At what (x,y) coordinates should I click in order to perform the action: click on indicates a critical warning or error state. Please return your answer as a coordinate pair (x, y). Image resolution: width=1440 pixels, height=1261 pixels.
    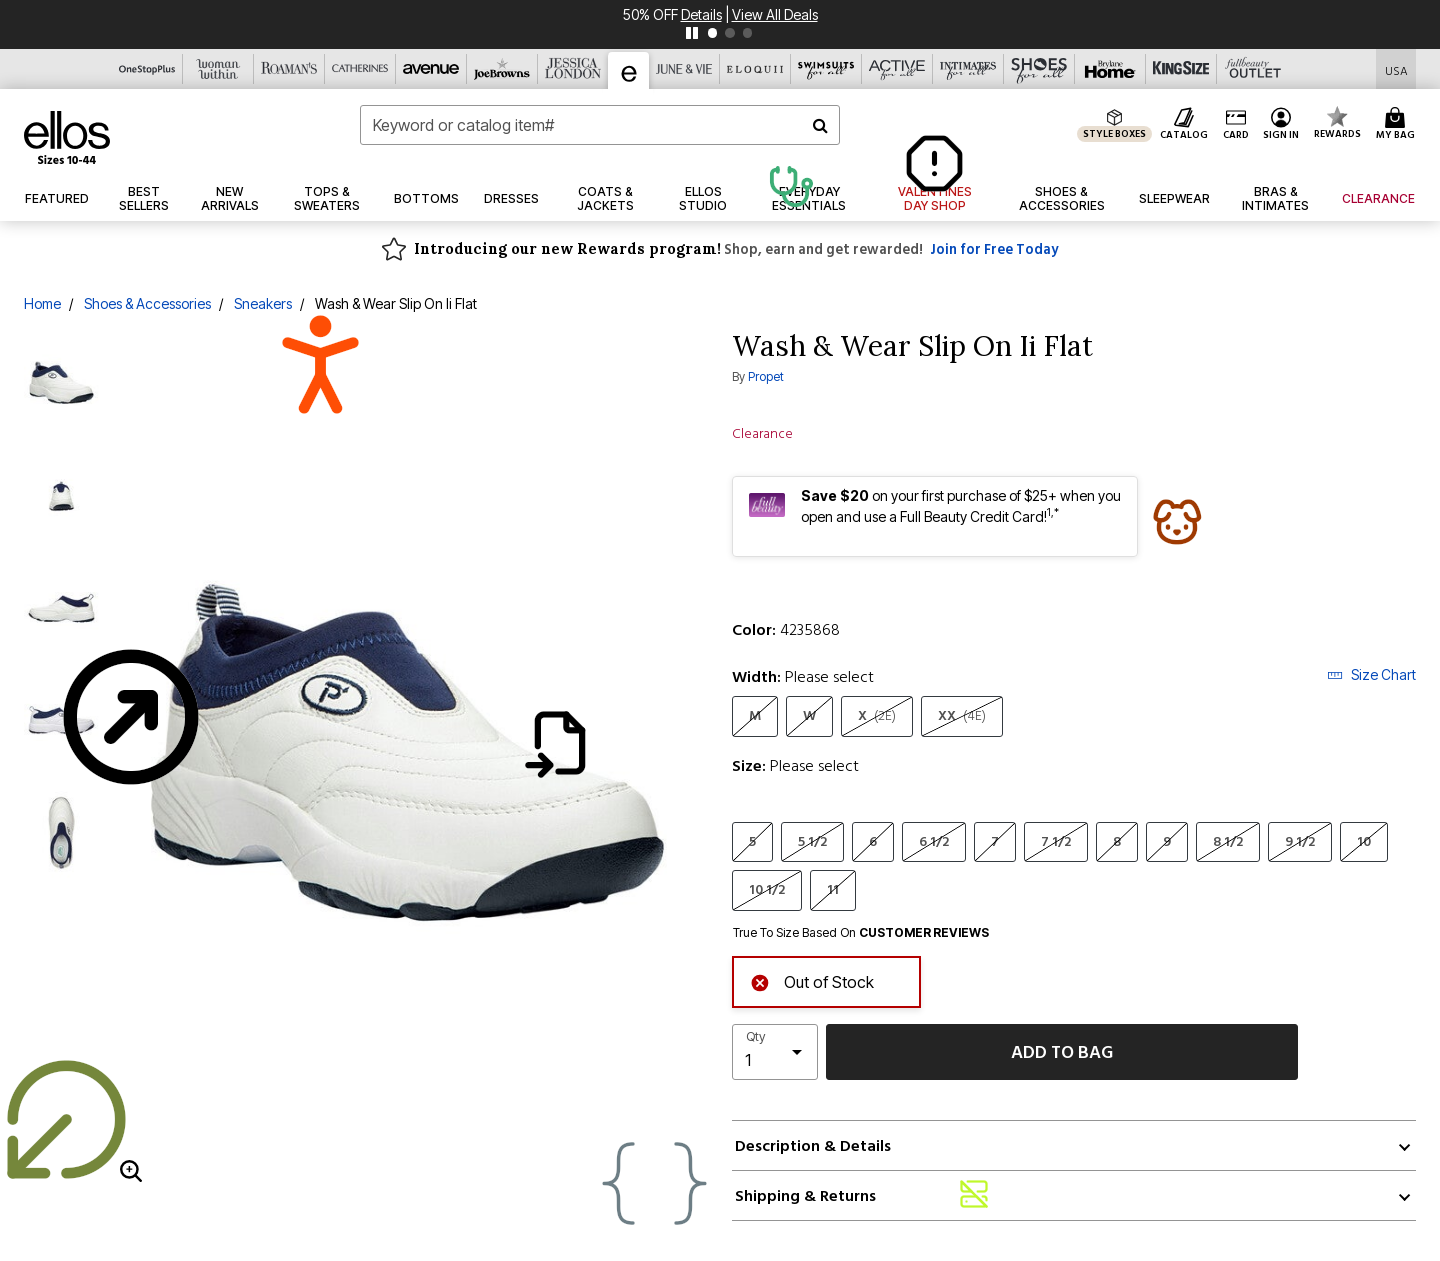
    Looking at the image, I should click on (934, 163).